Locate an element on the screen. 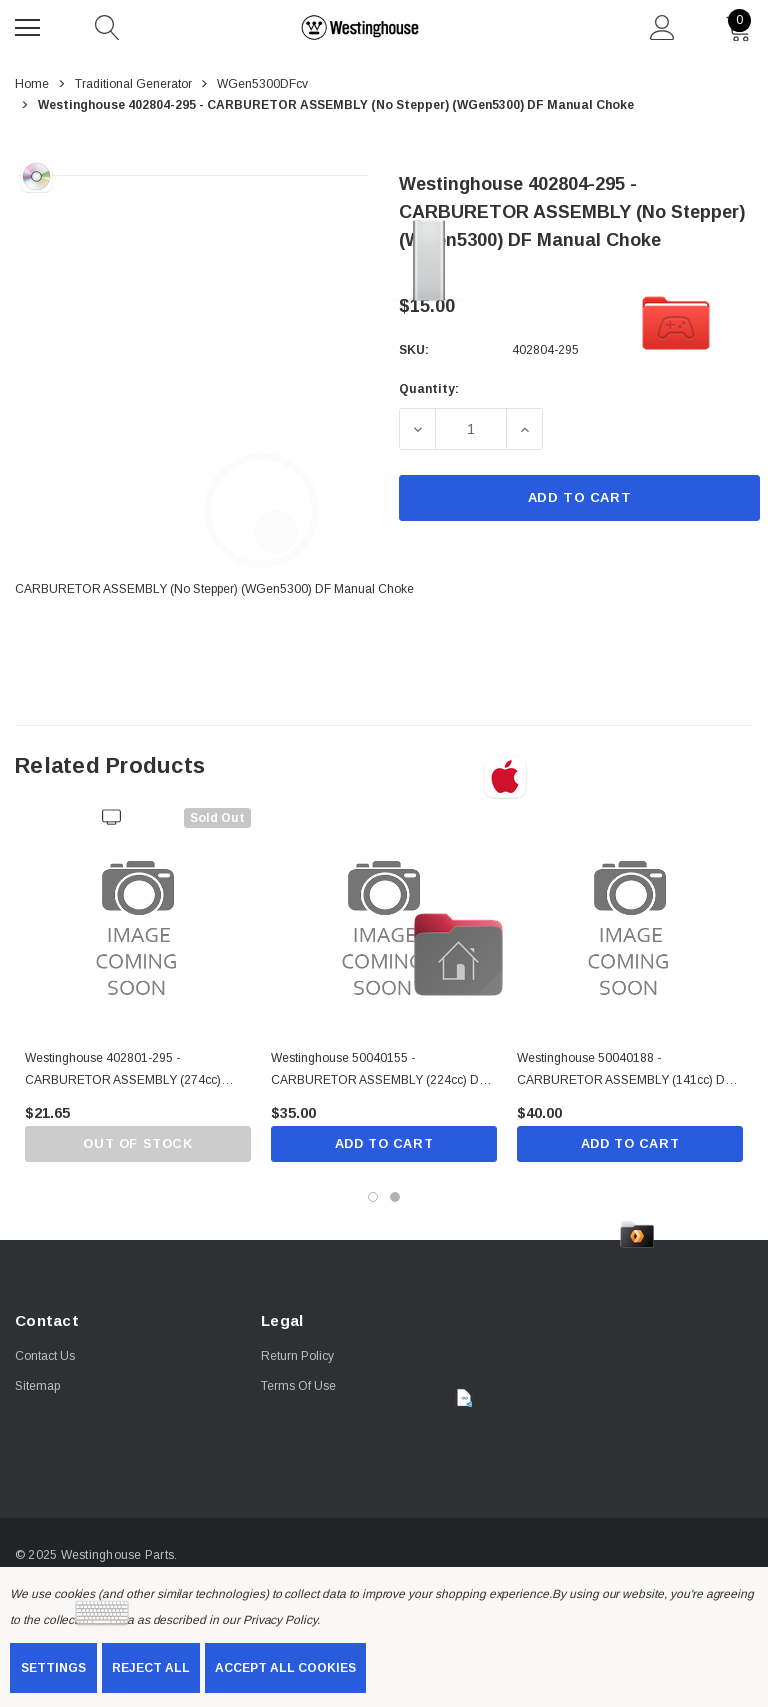 The height and width of the screenshot is (1707, 768). access your home folder is located at coordinates (458, 954).